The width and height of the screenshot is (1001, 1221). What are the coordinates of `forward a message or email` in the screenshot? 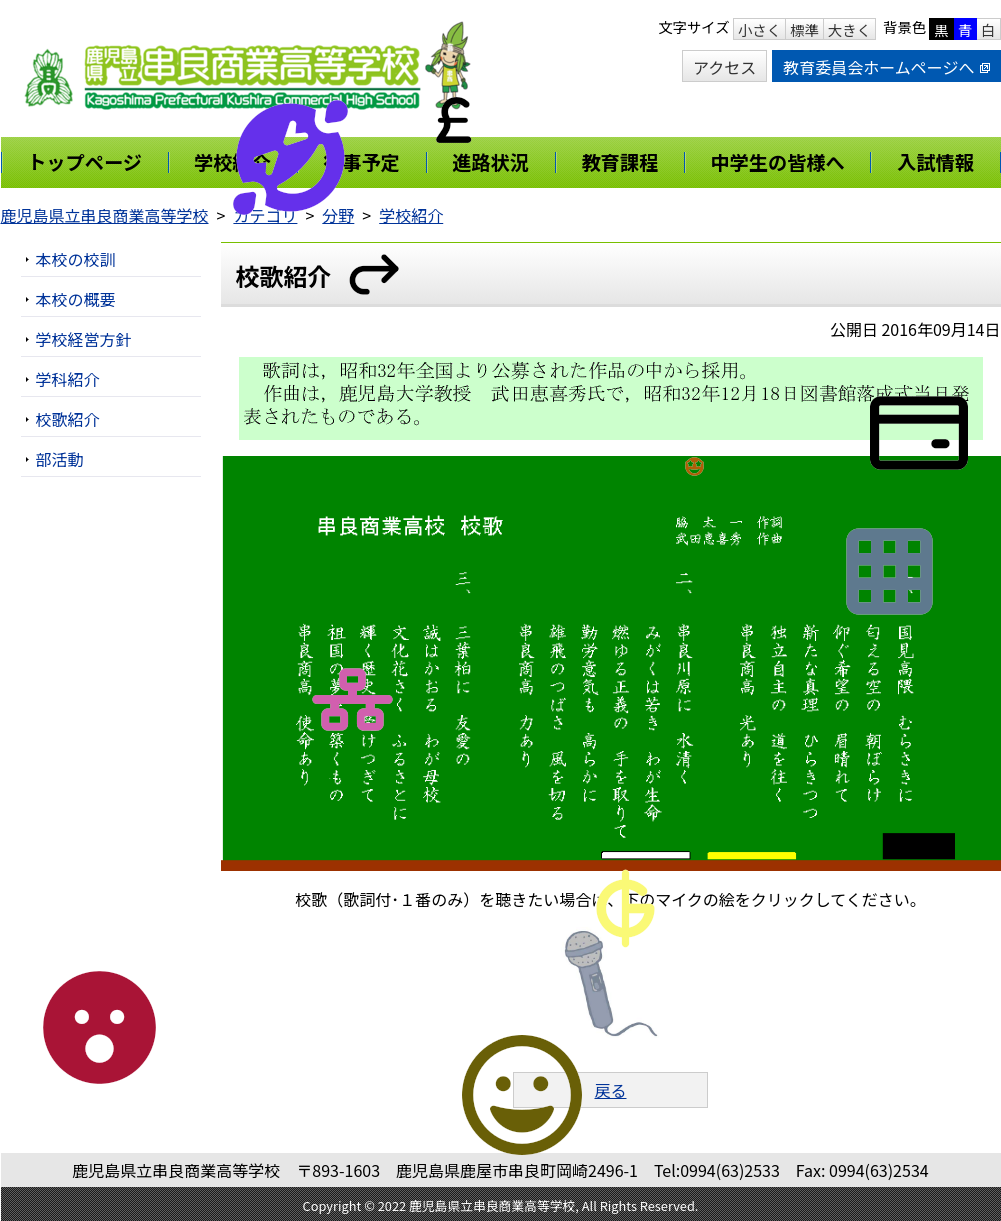 It's located at (375, 274).